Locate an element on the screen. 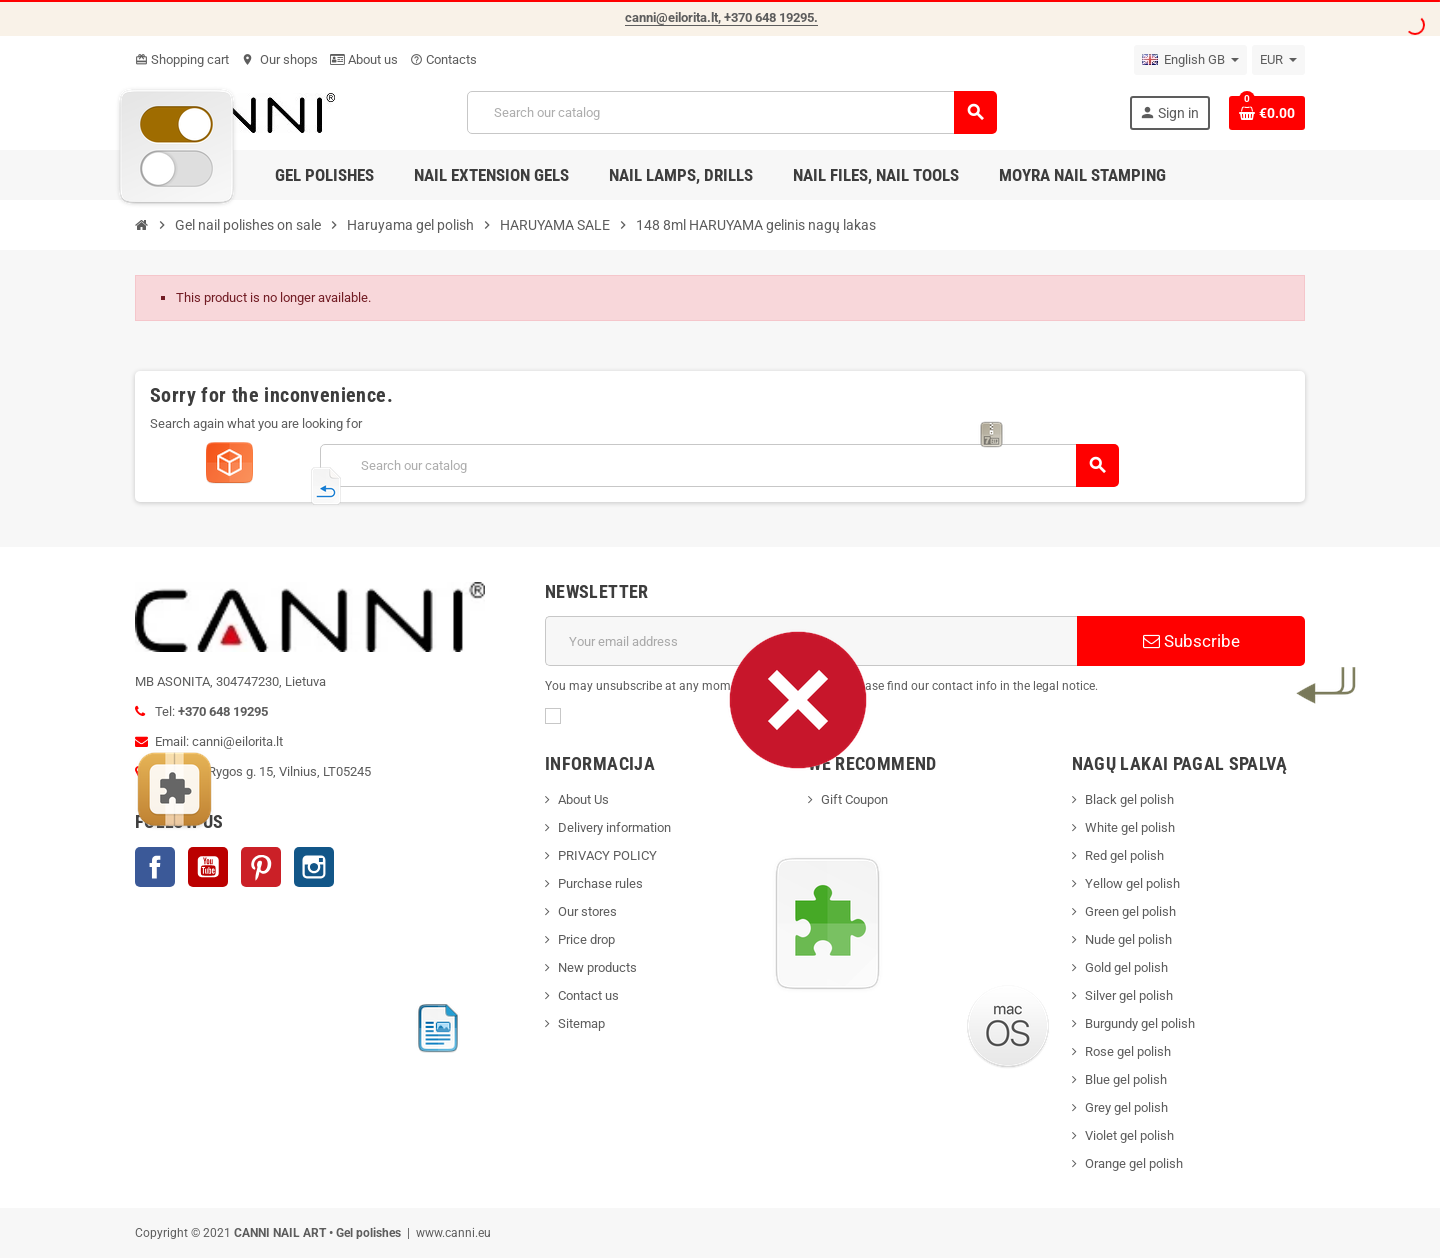 The width and height of the screenshot is (1440, 1258). open a libreoffice writer document is located at coordinates (438, 1028).